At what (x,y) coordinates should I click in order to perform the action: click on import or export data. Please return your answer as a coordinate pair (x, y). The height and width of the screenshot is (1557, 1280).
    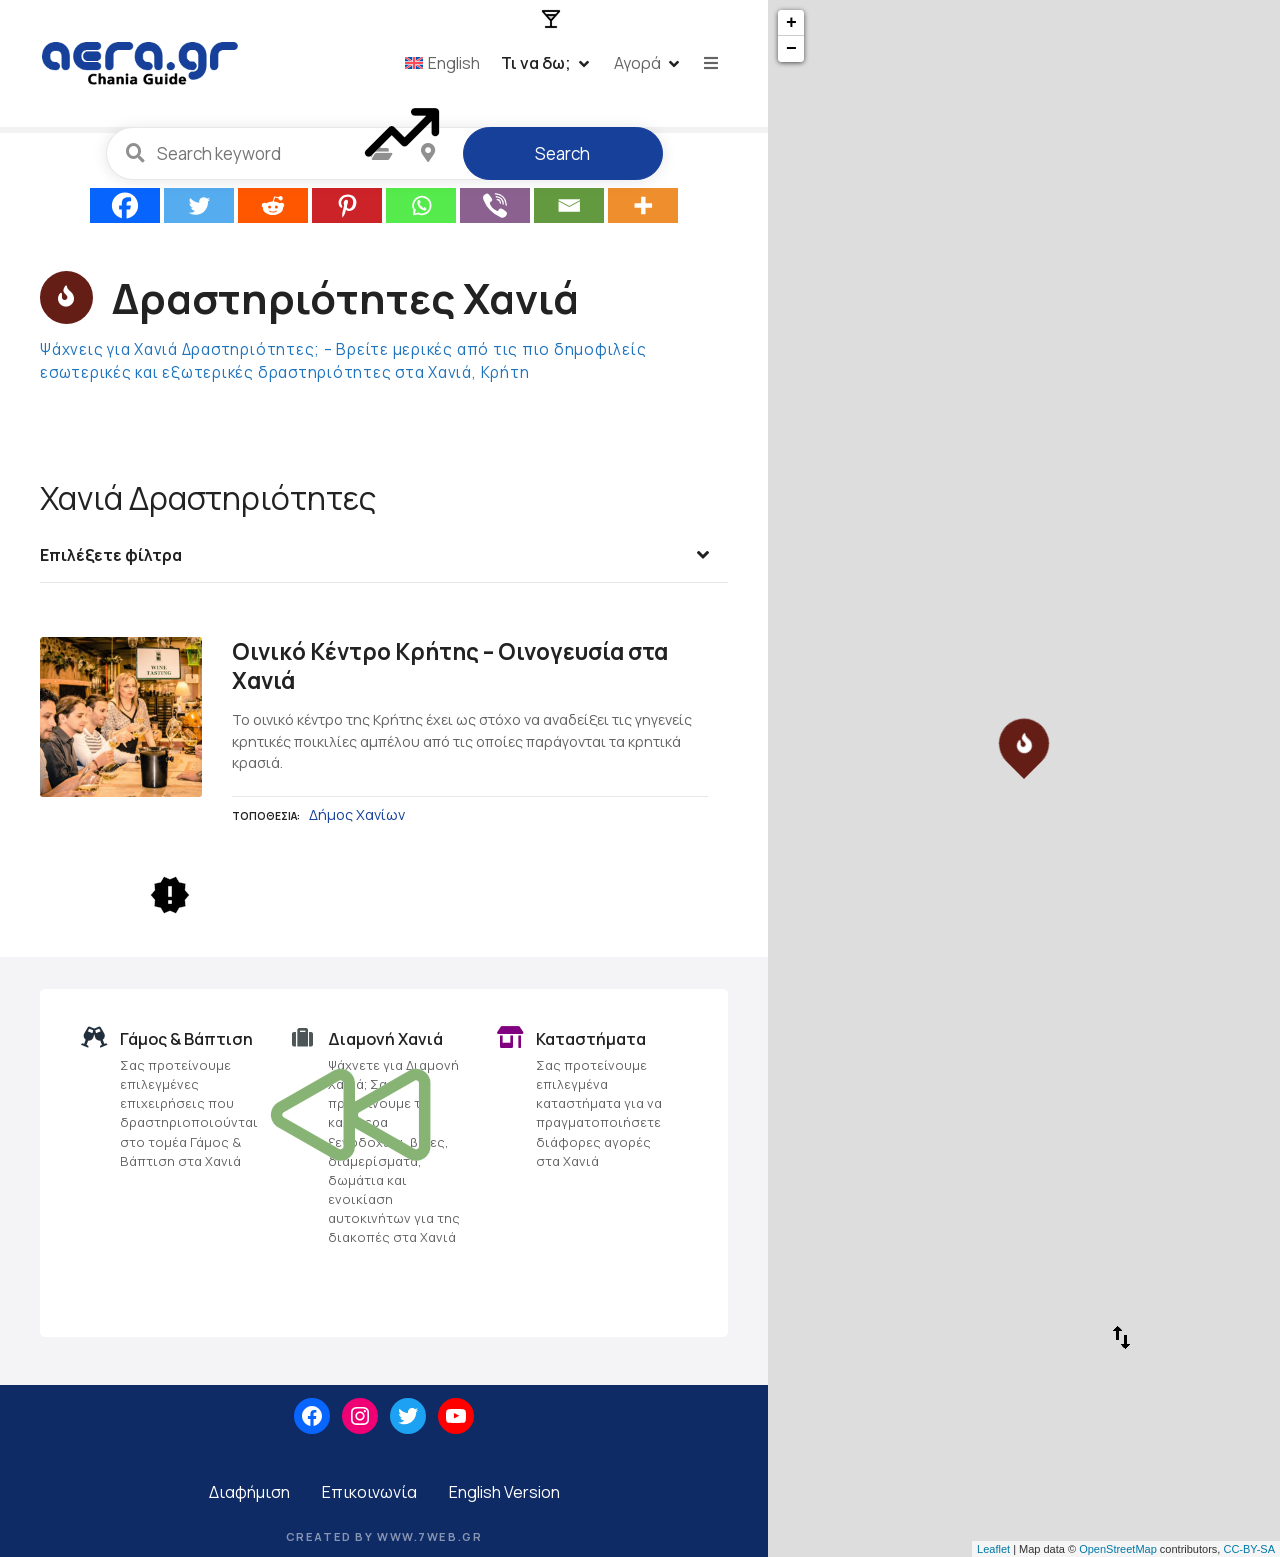
    Looking at the image, I should click on (1121, 1337).